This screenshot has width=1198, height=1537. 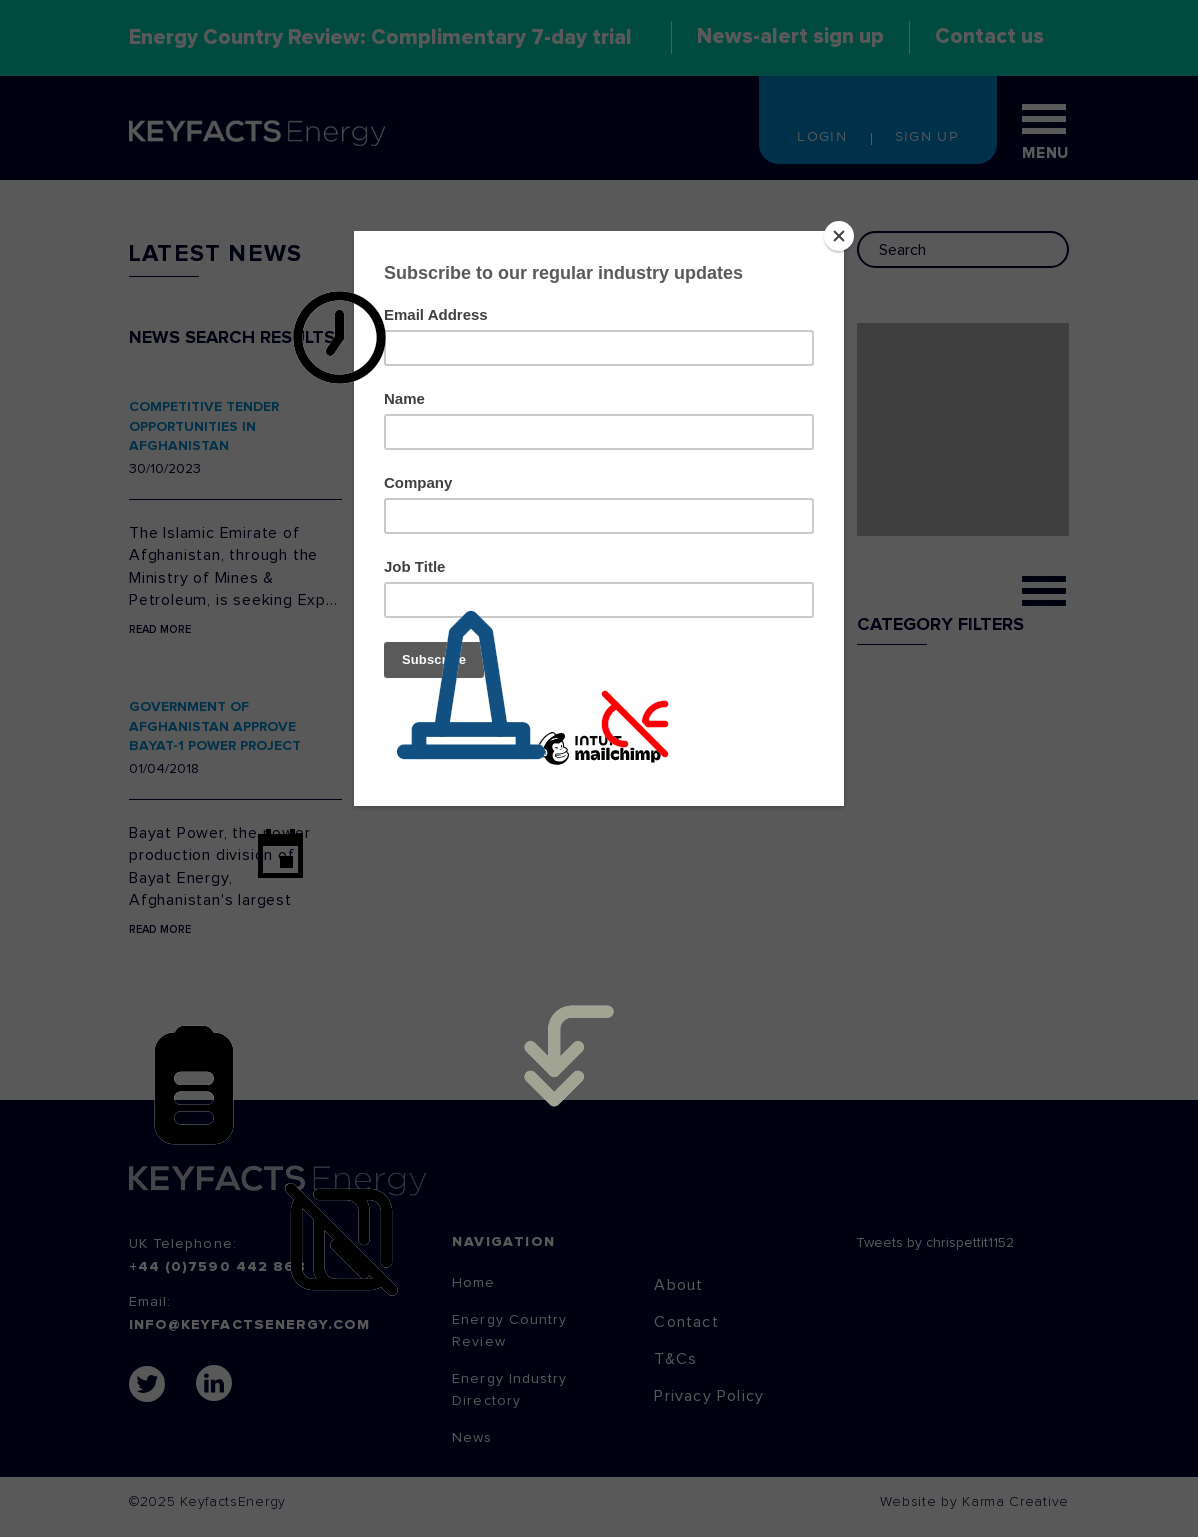 What do you see at coordinates (339, 337) in the screenshot?
I see `view time or clock settings` at bounding box center [339, 337].